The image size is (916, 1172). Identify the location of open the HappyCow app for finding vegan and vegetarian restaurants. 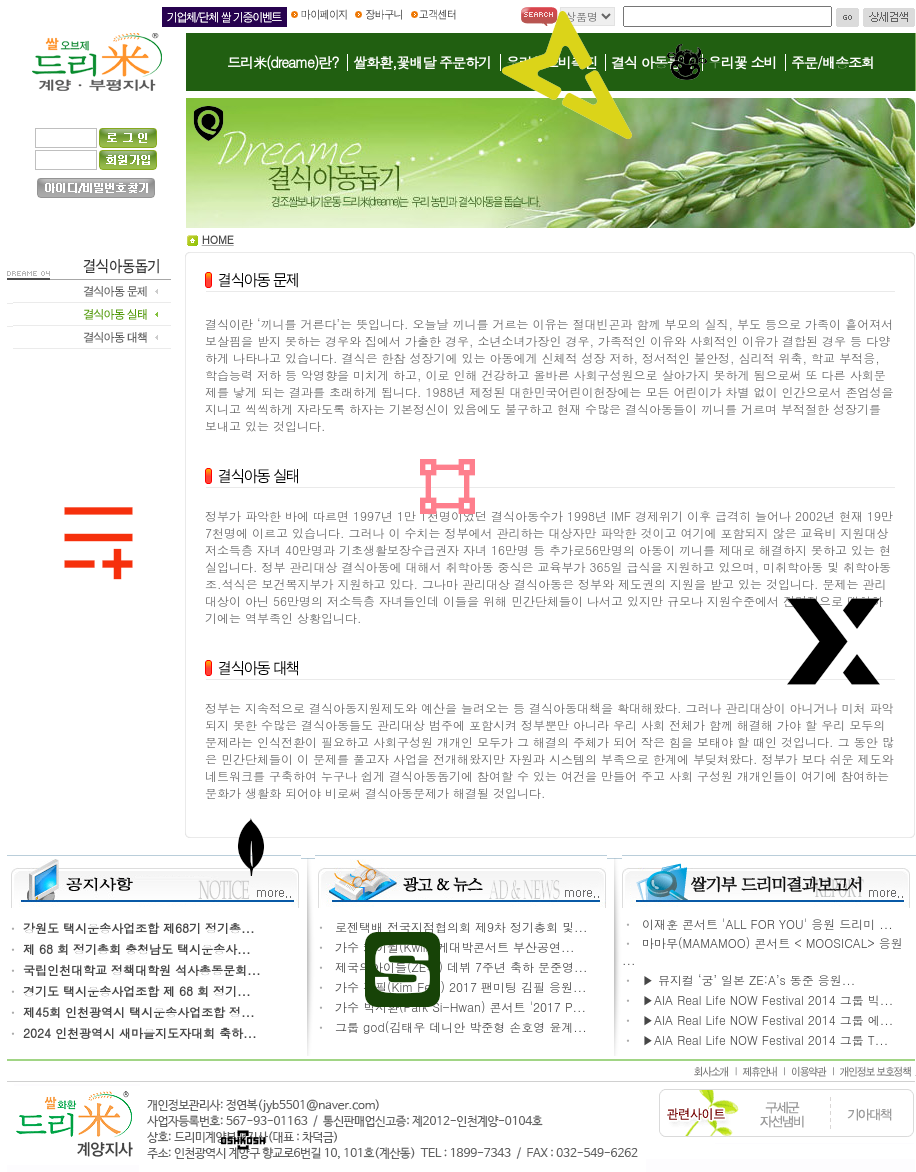
(687, 62).